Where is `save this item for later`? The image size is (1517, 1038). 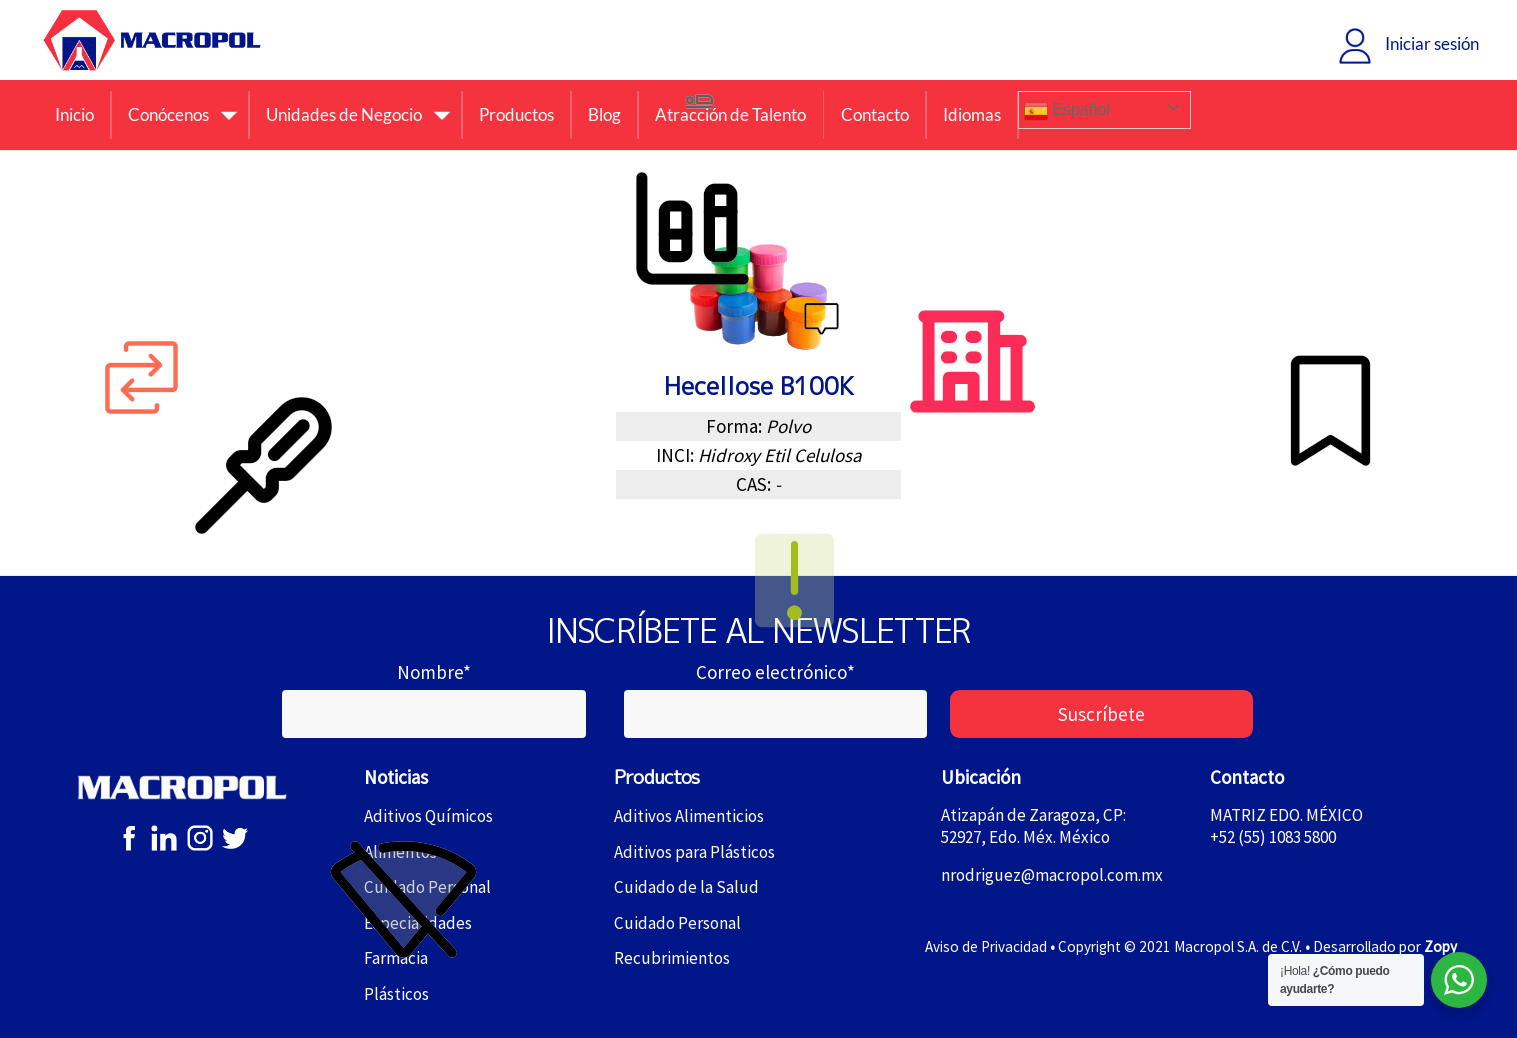
save this item for later is located at coordinates (1330, 408).